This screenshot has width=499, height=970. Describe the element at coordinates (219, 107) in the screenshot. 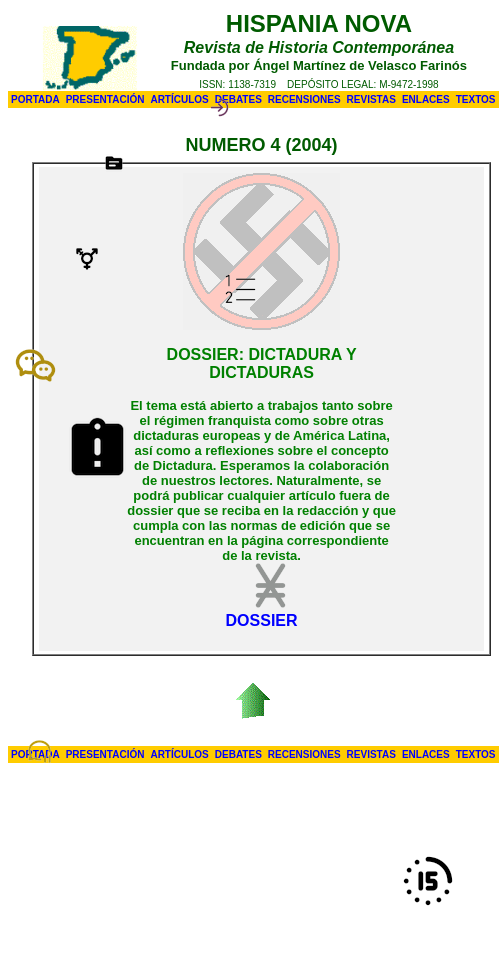

I see `log in or sign in to your account` at that location.